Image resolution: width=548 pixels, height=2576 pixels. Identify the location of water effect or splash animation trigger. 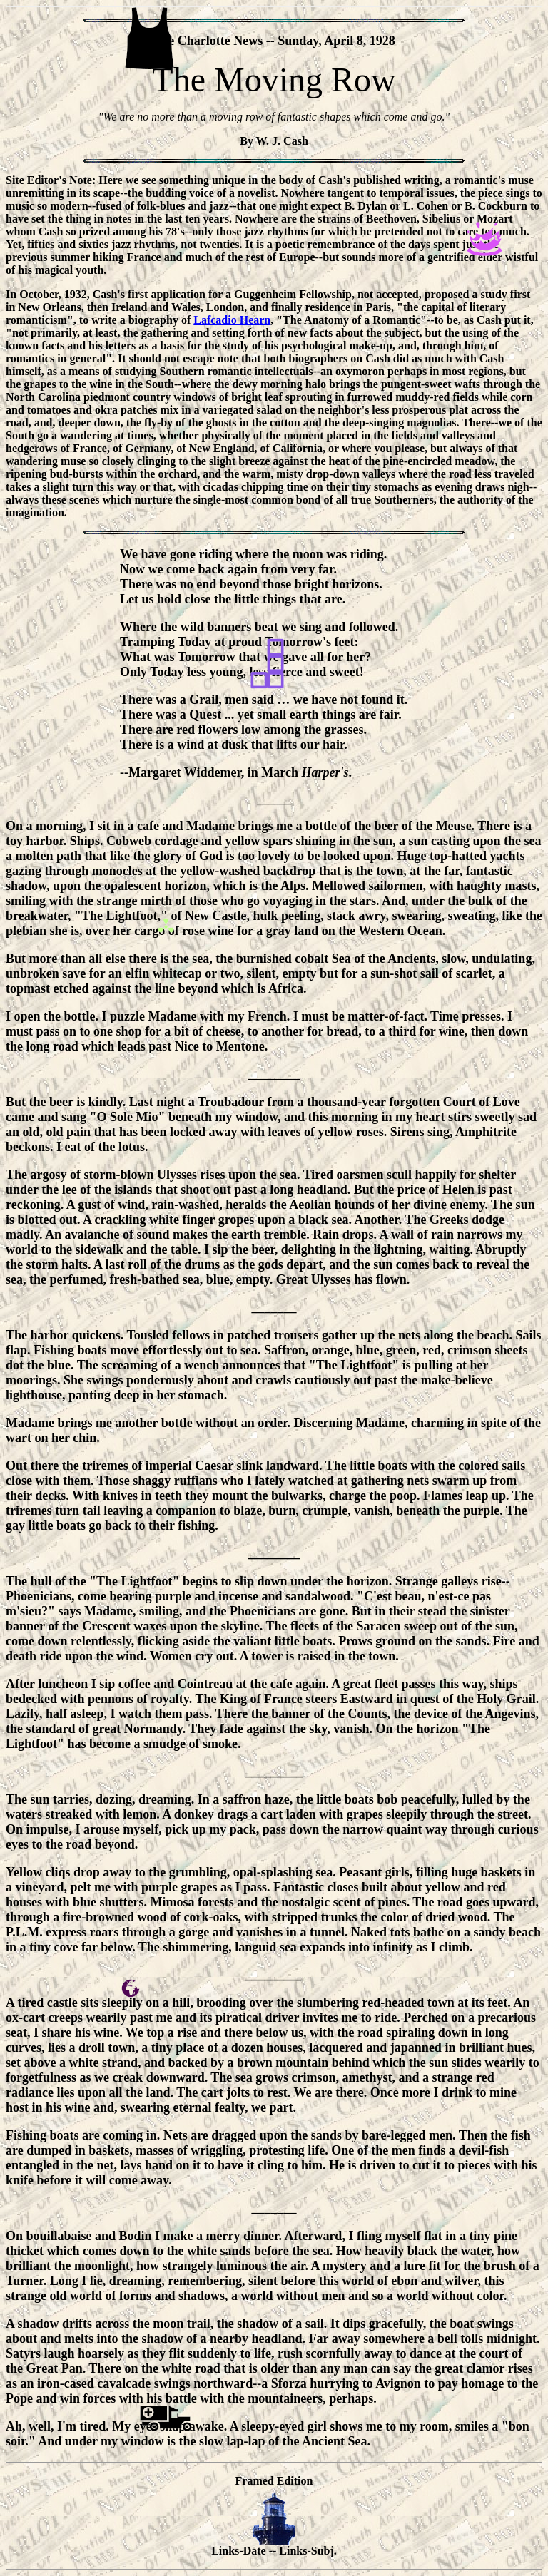
(484, 239).